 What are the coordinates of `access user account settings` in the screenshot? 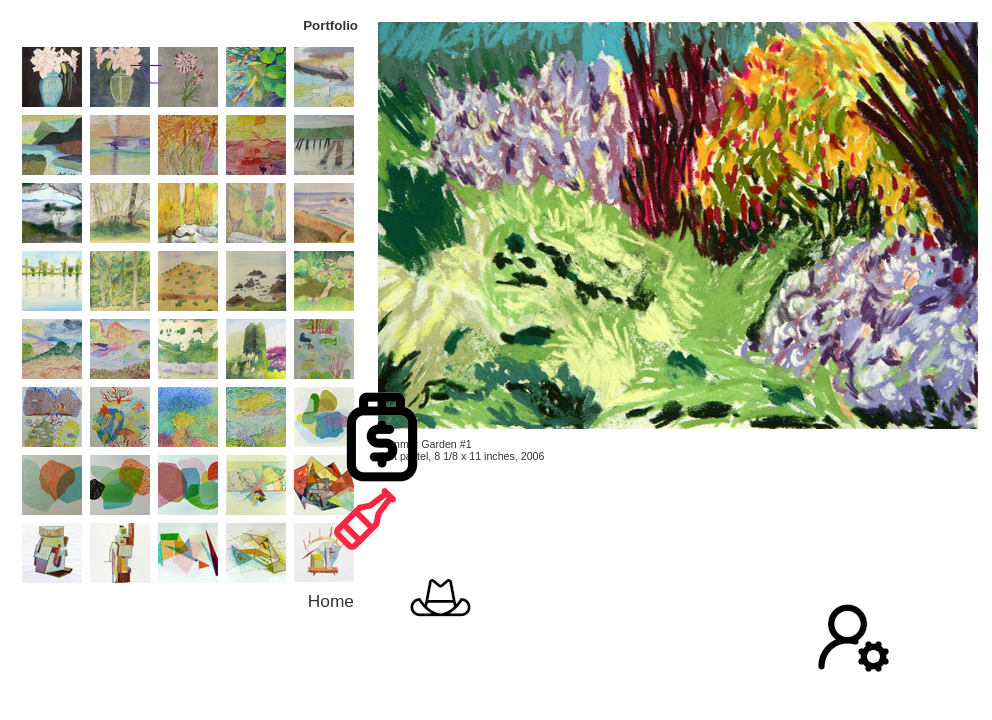 It's located at (854, 637).